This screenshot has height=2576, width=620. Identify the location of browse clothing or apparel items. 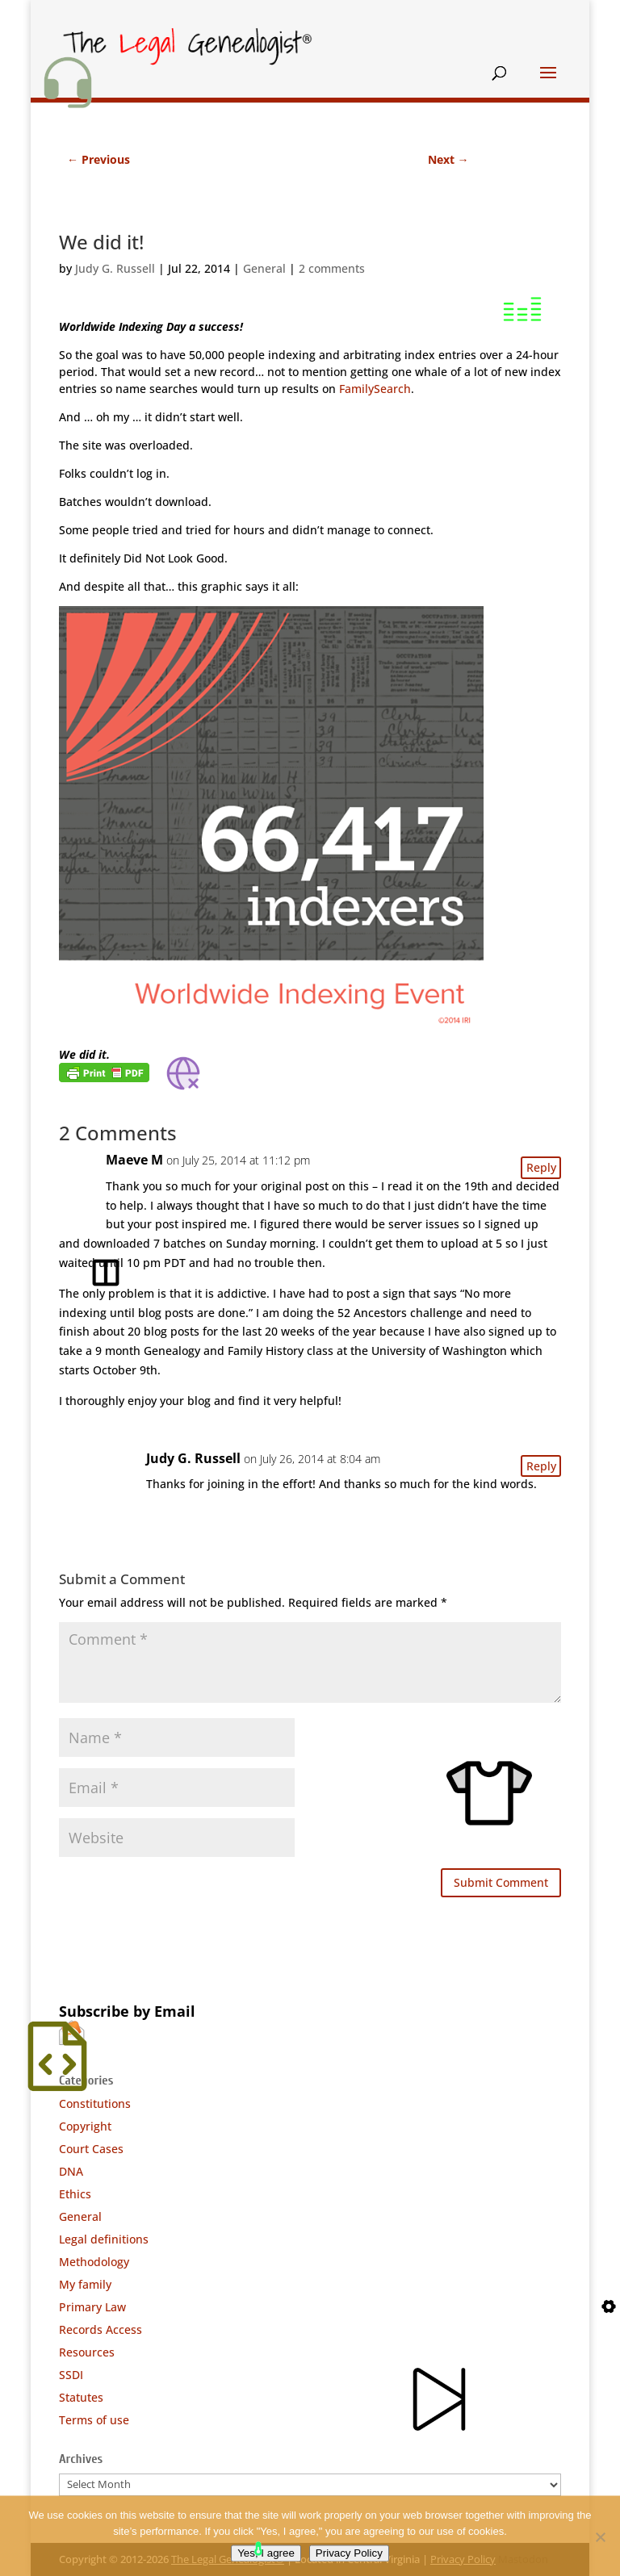
(489, 1793).